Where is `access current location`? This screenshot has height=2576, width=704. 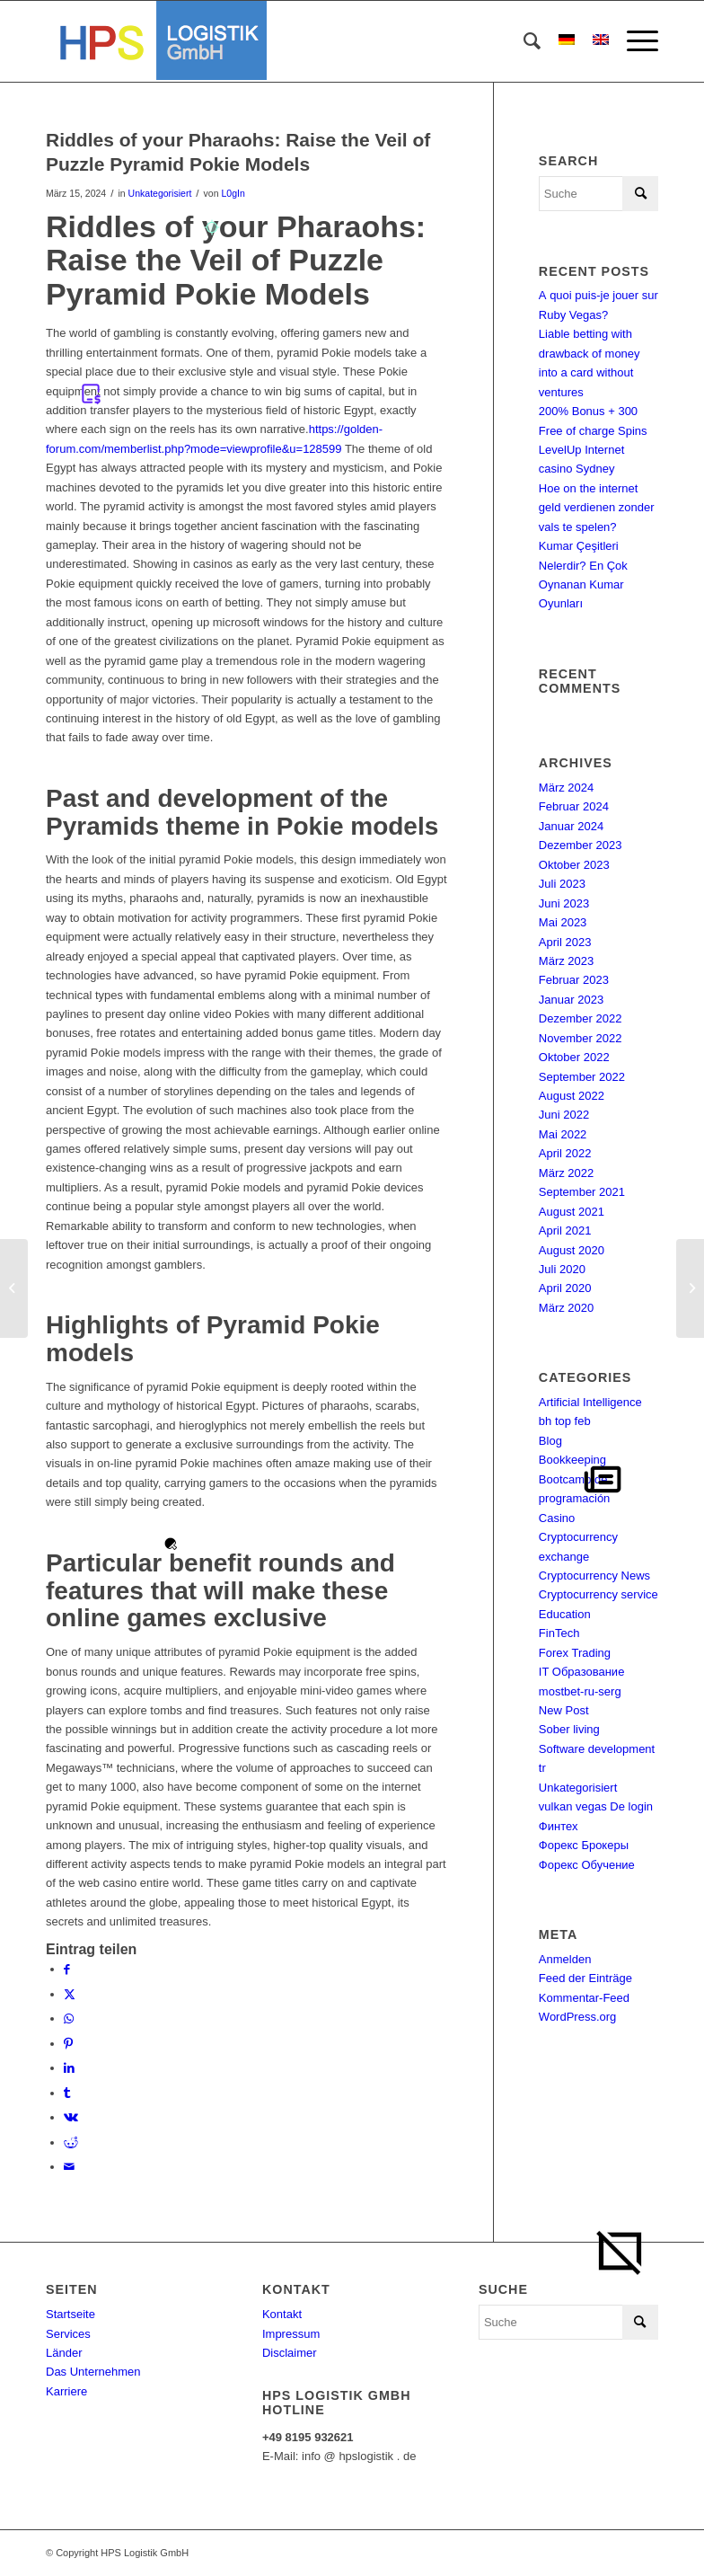
access current location is located at coordinates (212, 227).